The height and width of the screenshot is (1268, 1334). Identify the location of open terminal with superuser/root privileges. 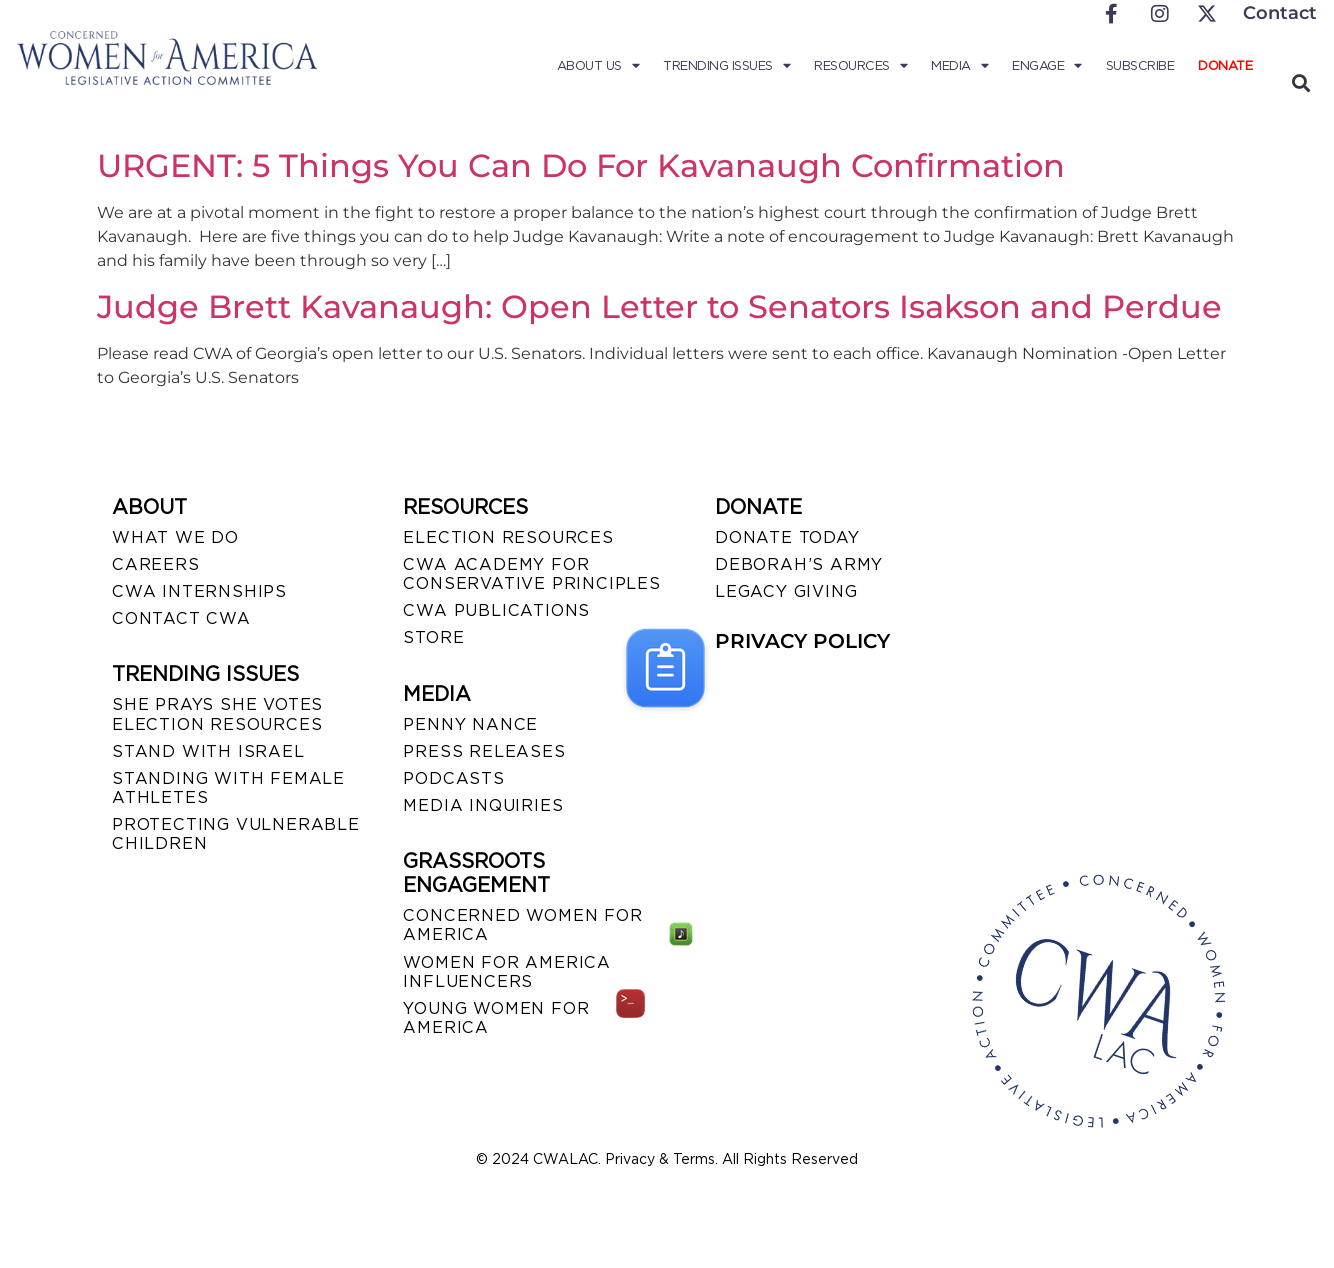
(630, 1003).